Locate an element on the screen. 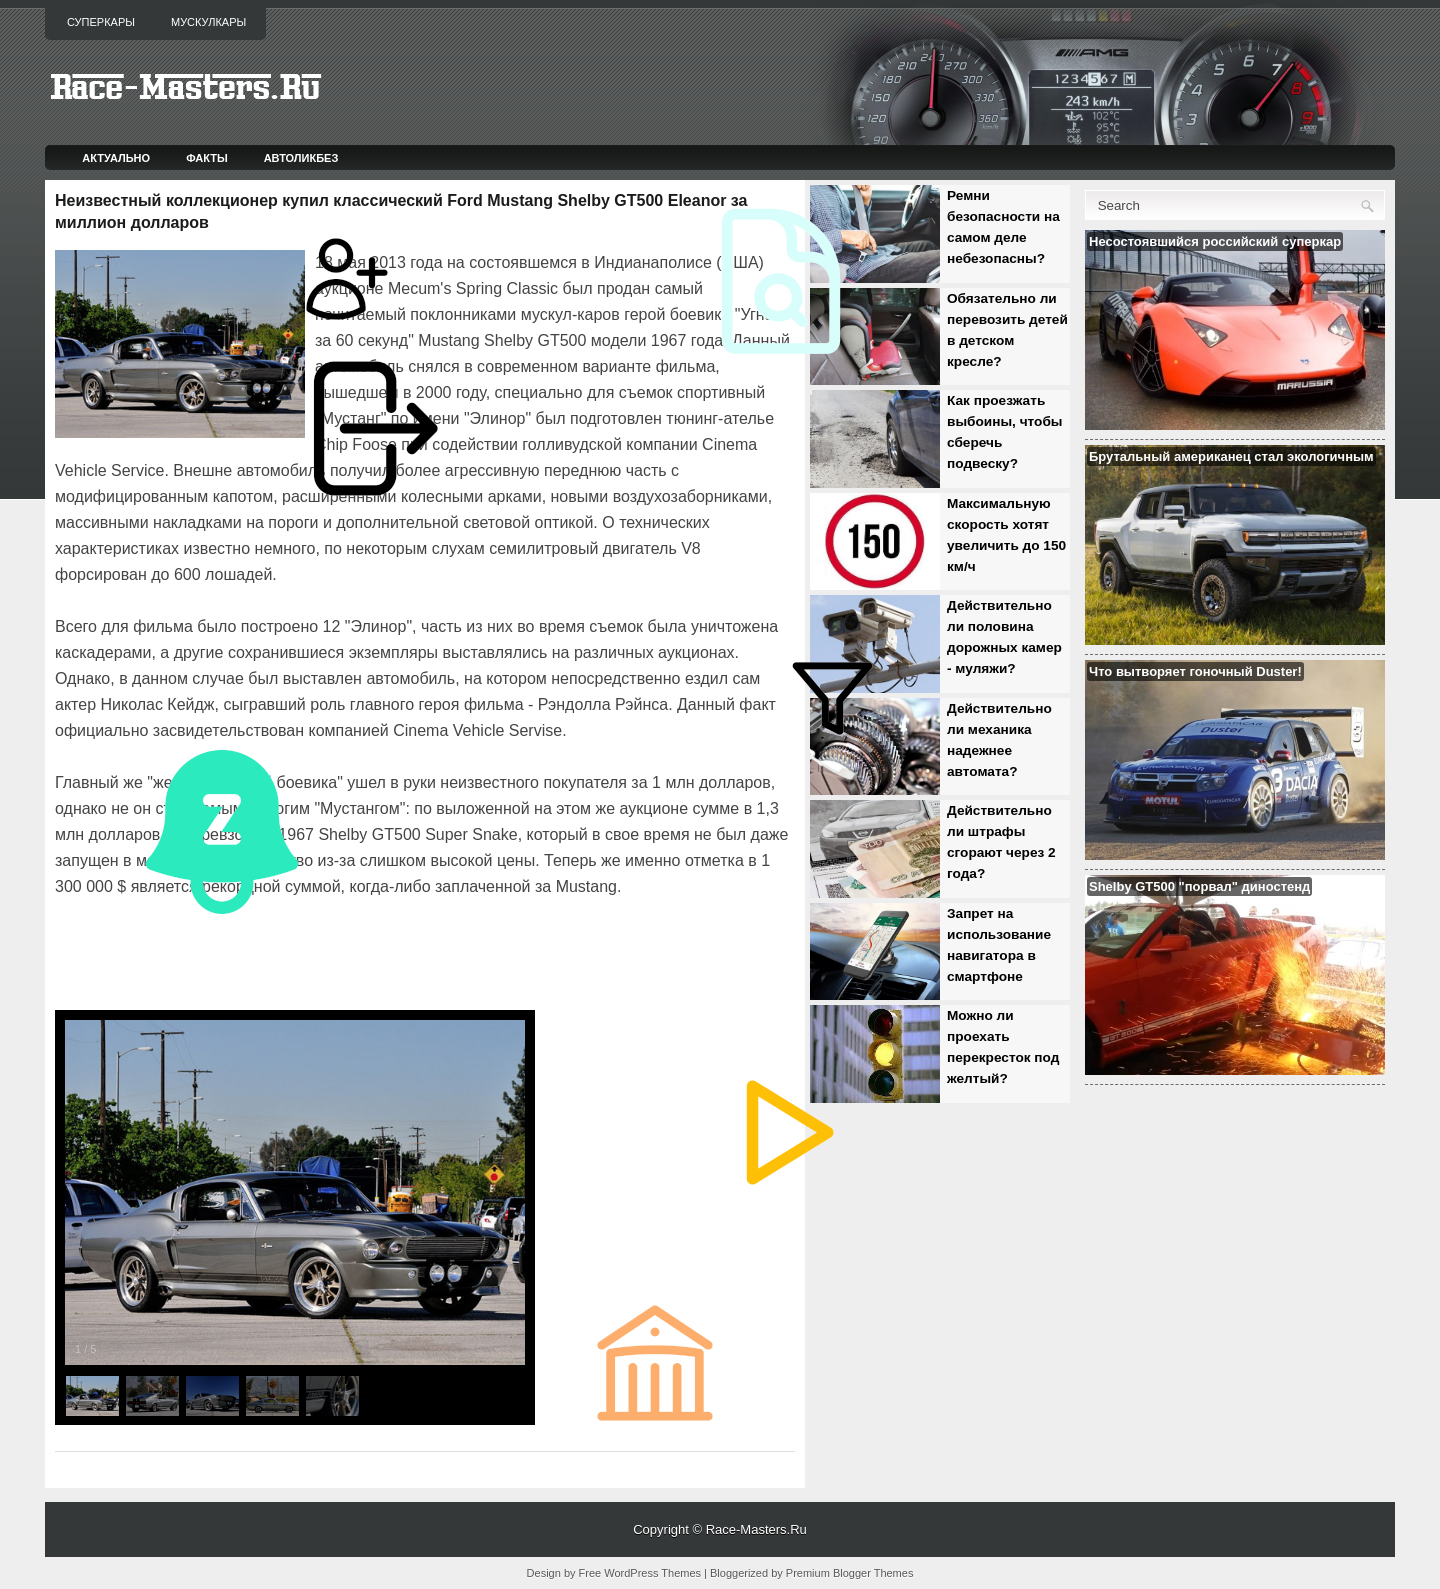  play media or start playback is located at coordinates (781, 1132).